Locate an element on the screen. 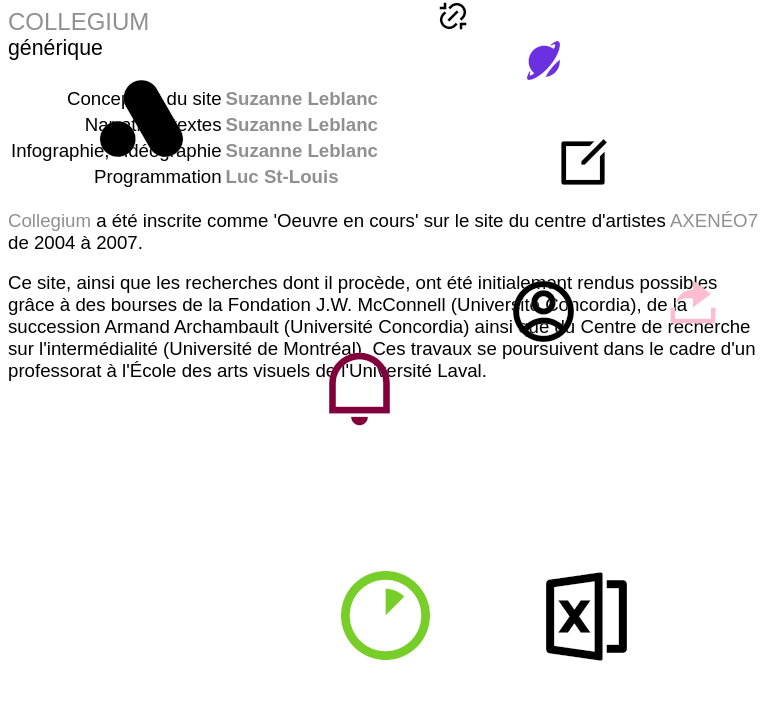 This screenshot has width=768, height=720. edit content in a text field or form is located at coordinates (583, 163).